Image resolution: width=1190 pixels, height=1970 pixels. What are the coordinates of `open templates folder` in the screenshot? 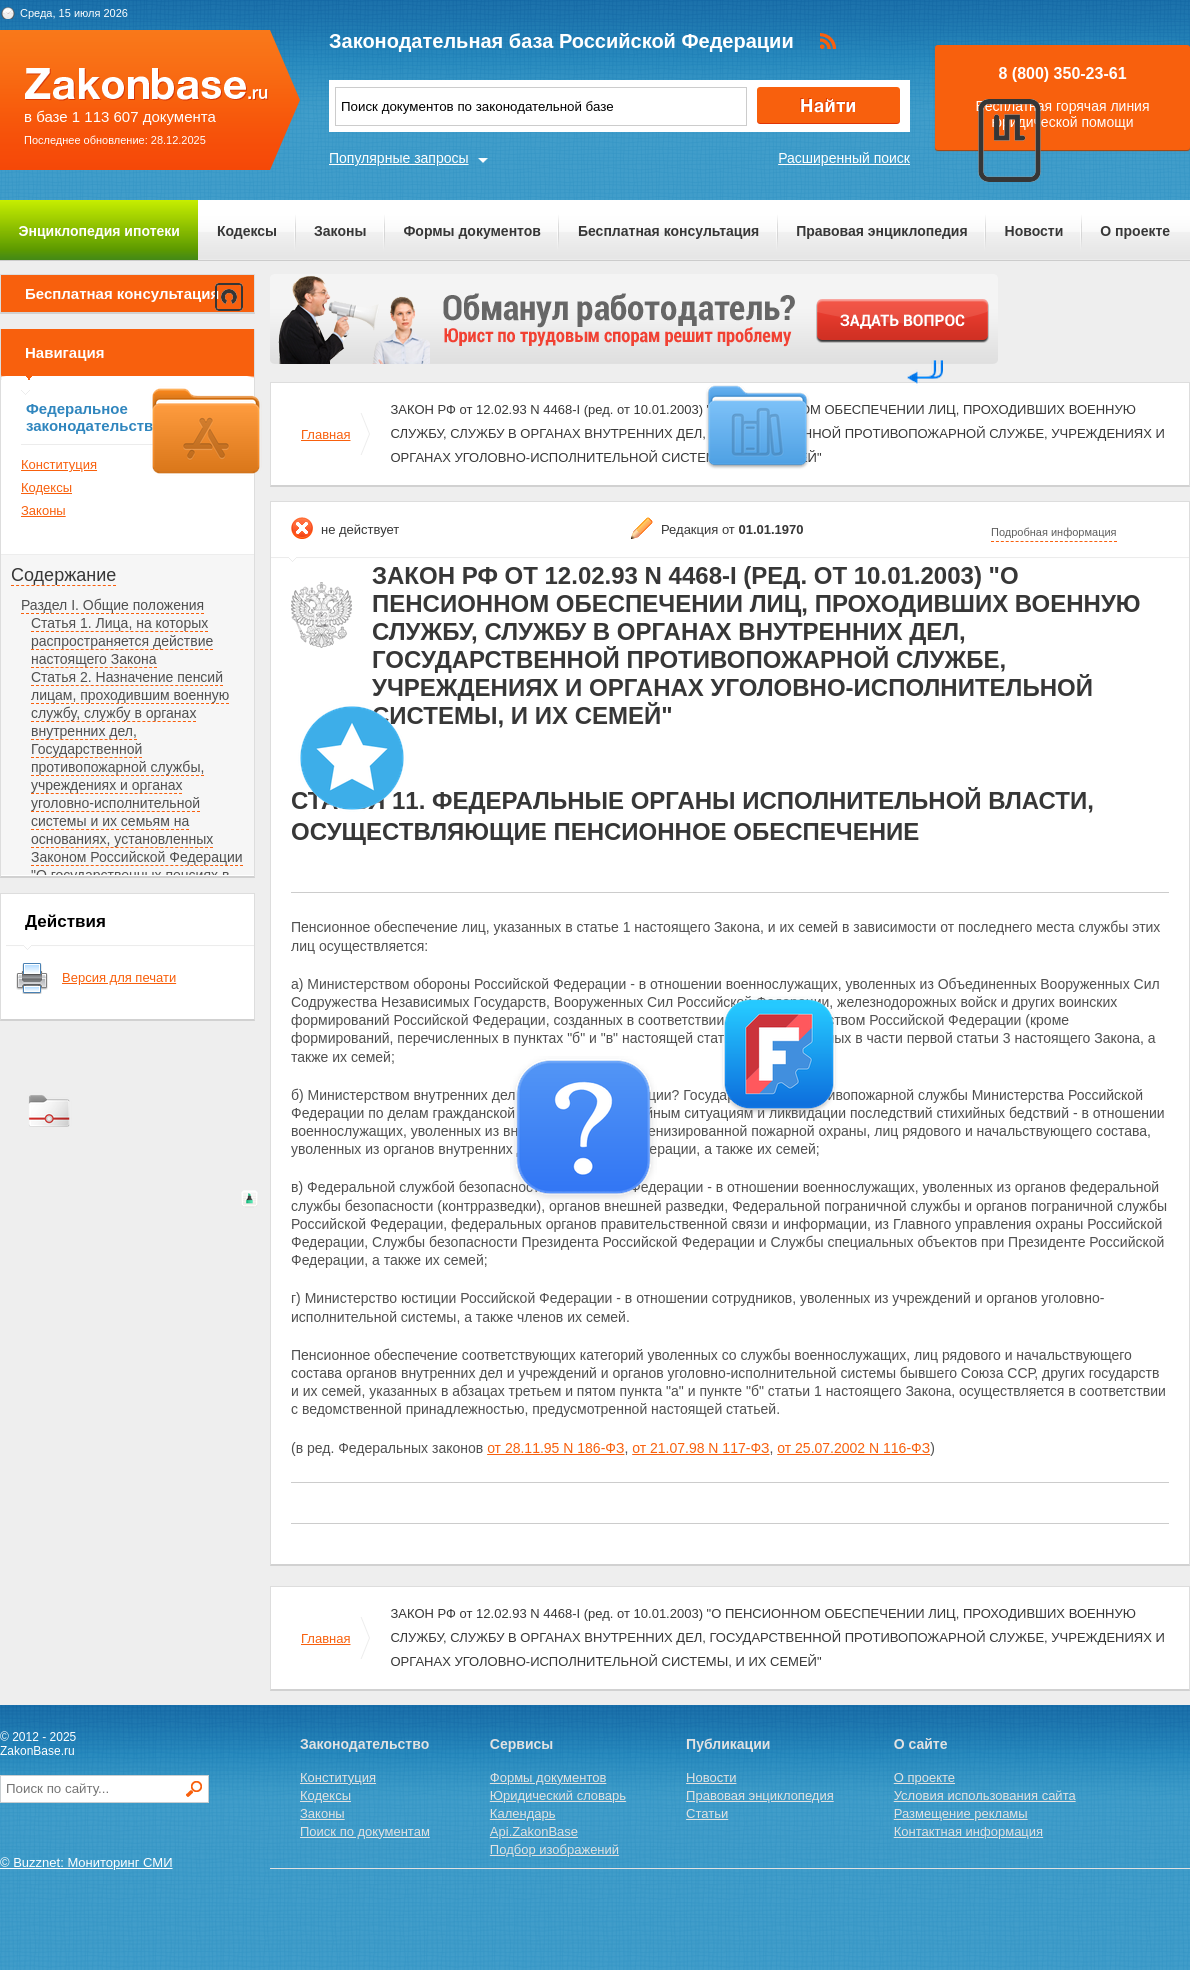 It's located at (206, 431).